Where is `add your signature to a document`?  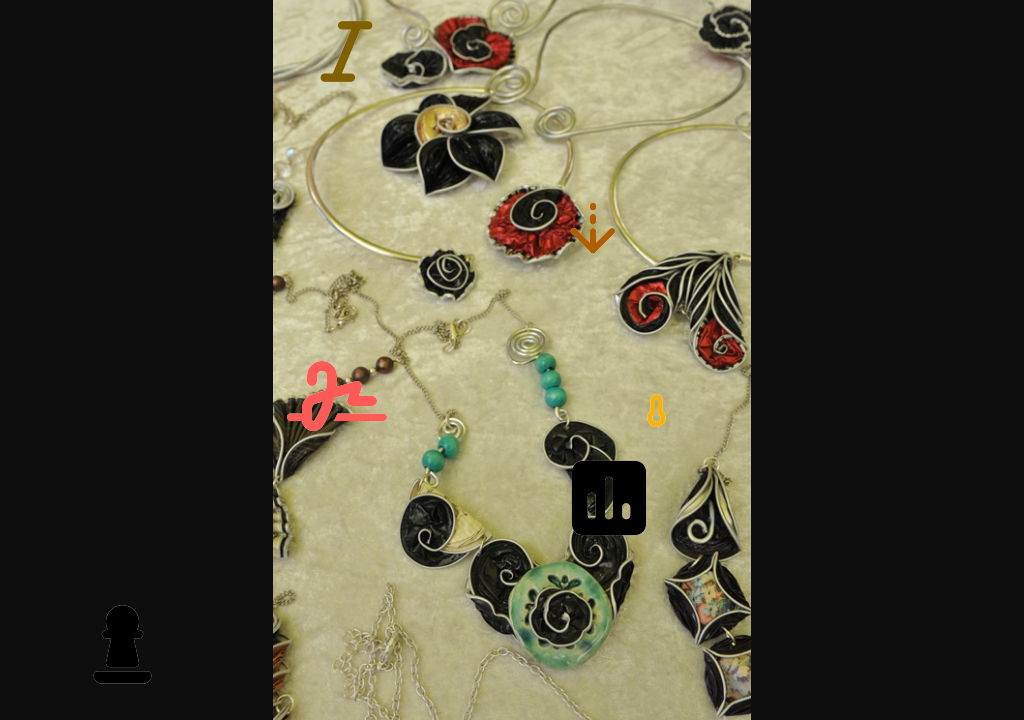
add your signature to a document is located at coordinates (337, 396).